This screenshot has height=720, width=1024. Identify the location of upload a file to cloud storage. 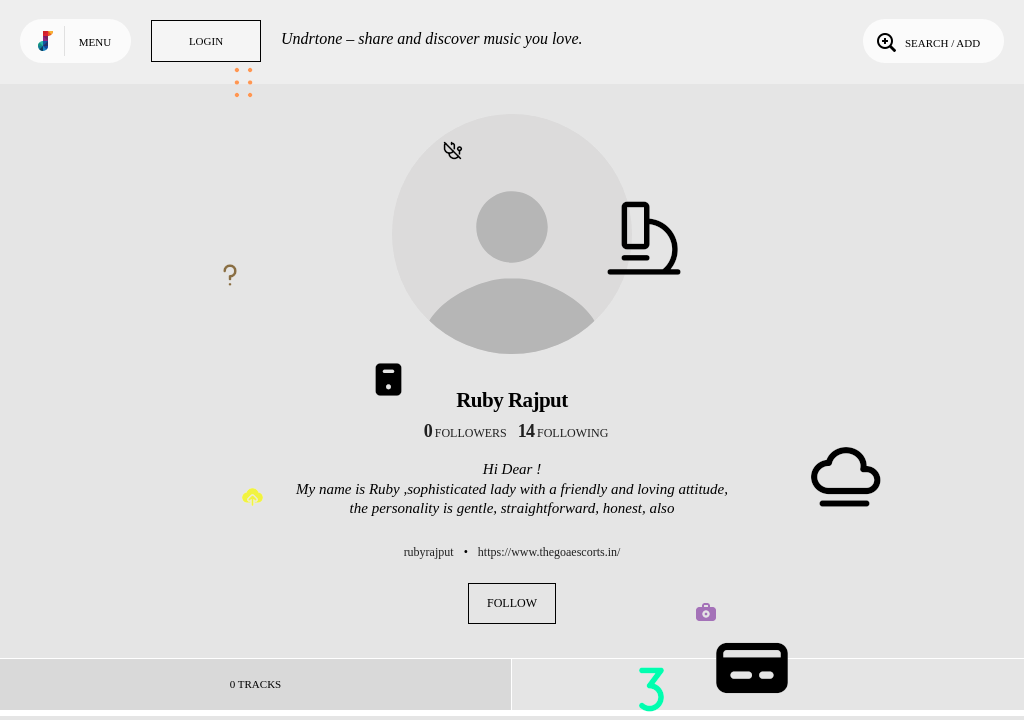
(252, 496).